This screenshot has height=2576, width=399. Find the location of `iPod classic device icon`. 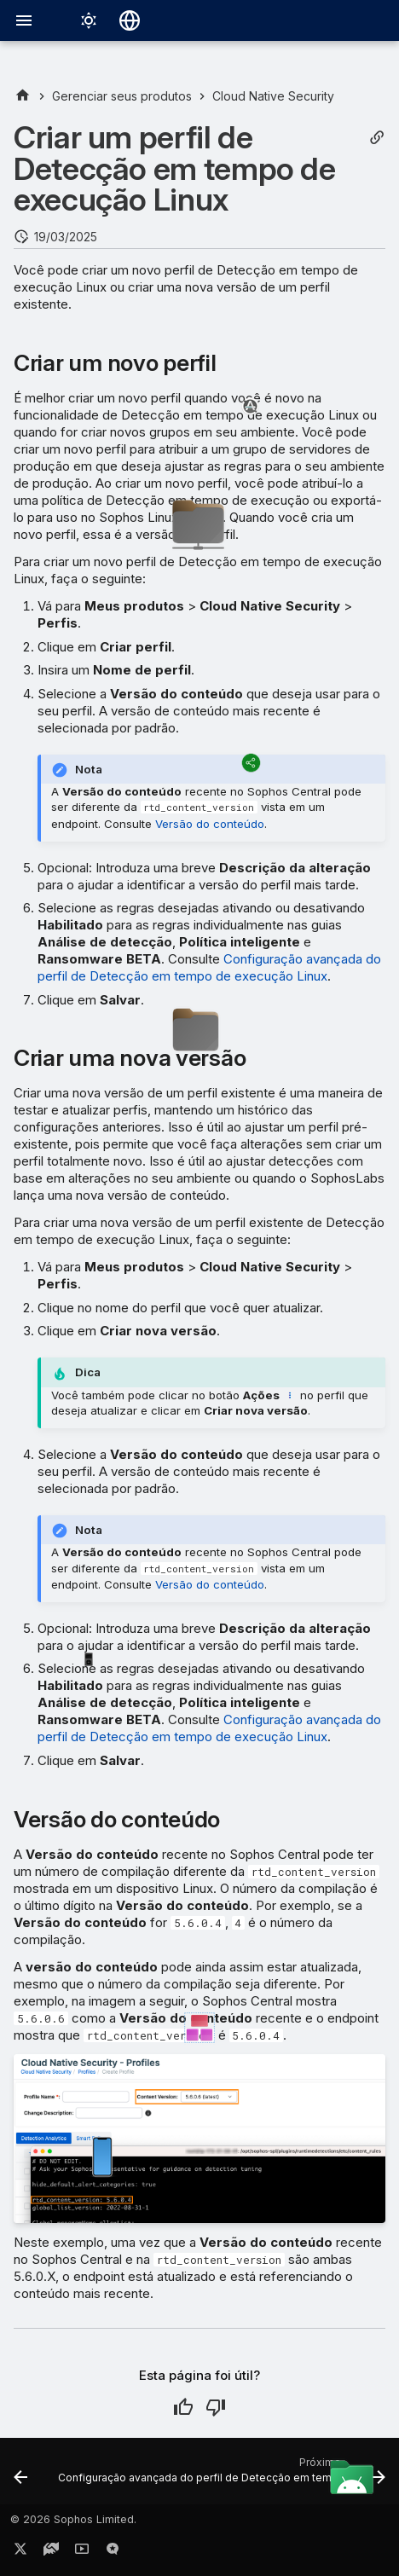

iPod classic device icon is located at coordinates (89, 1659).